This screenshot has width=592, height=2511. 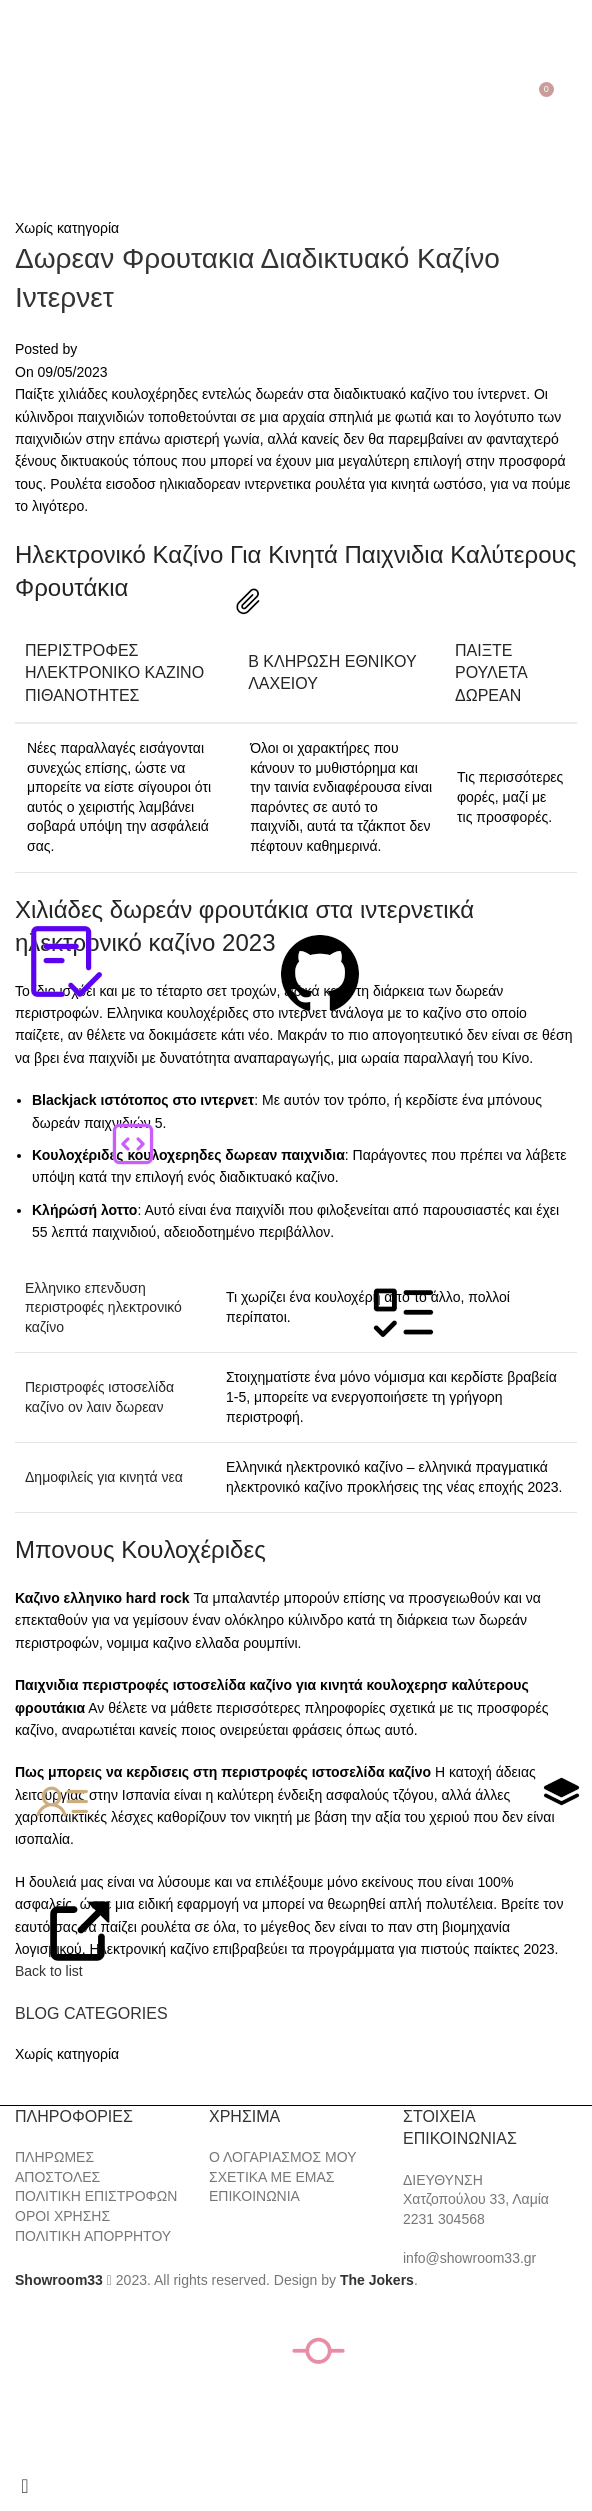 What do you see at coordinates (320, 974) in the screenshot?
I see `view project on github` at bounding box center [320, 974].